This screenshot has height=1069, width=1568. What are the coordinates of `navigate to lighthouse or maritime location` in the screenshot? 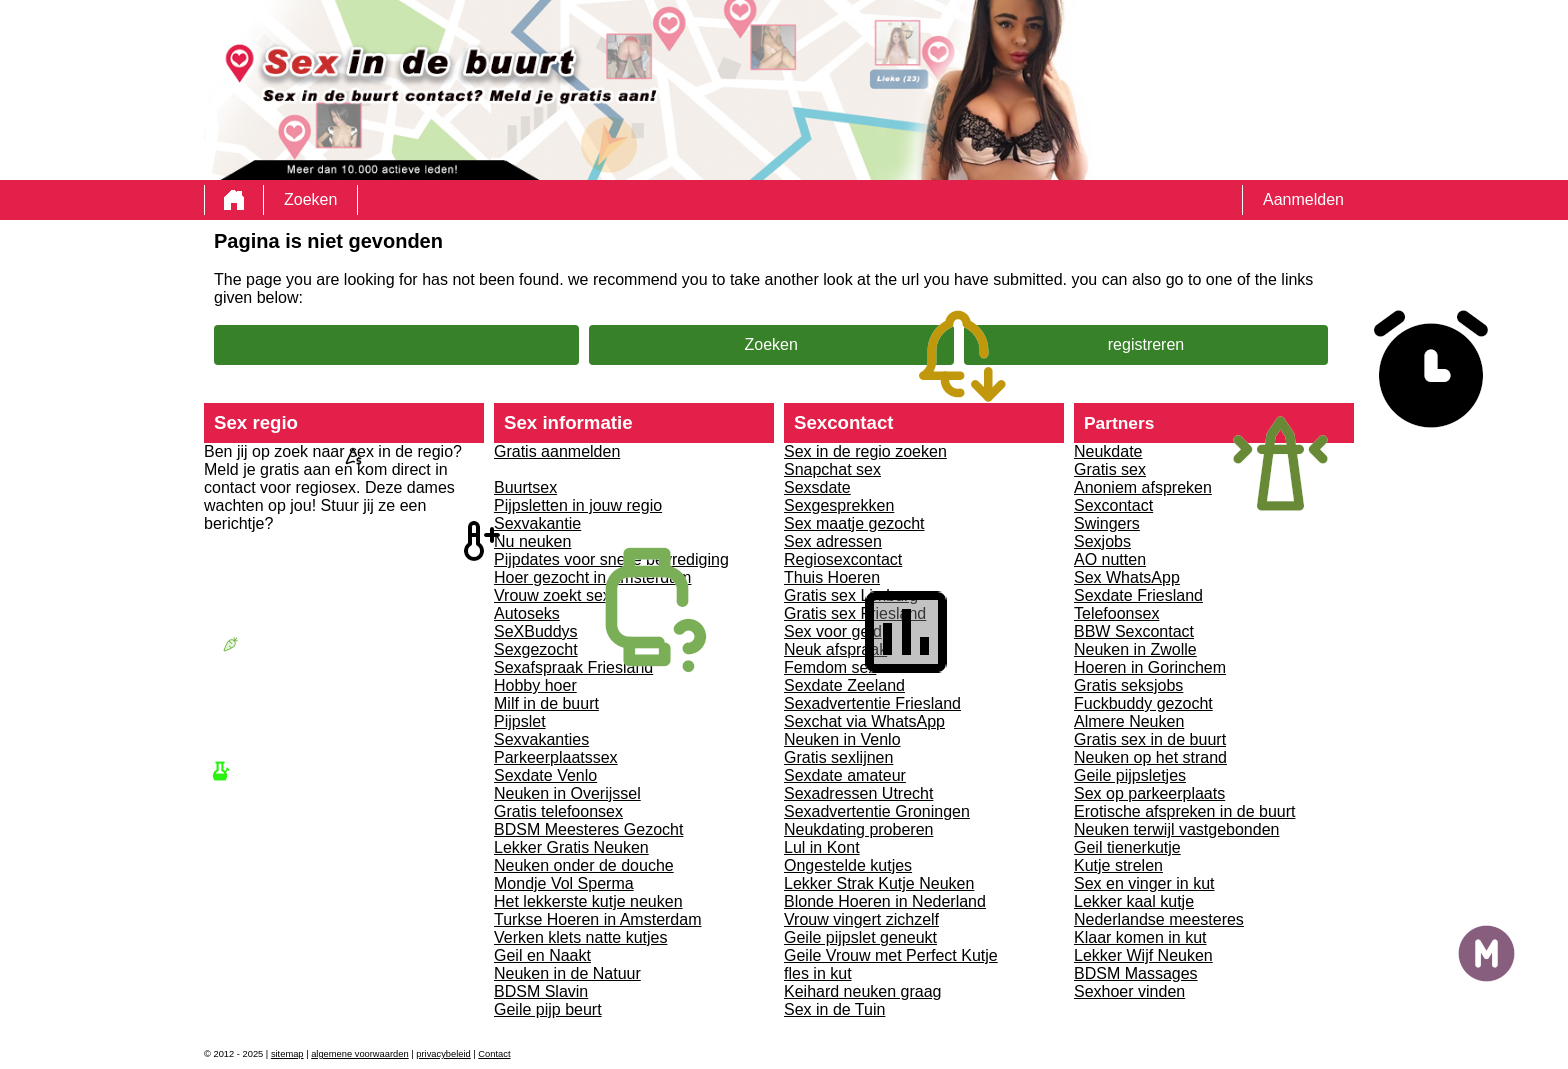 It's located at (1280, 463).